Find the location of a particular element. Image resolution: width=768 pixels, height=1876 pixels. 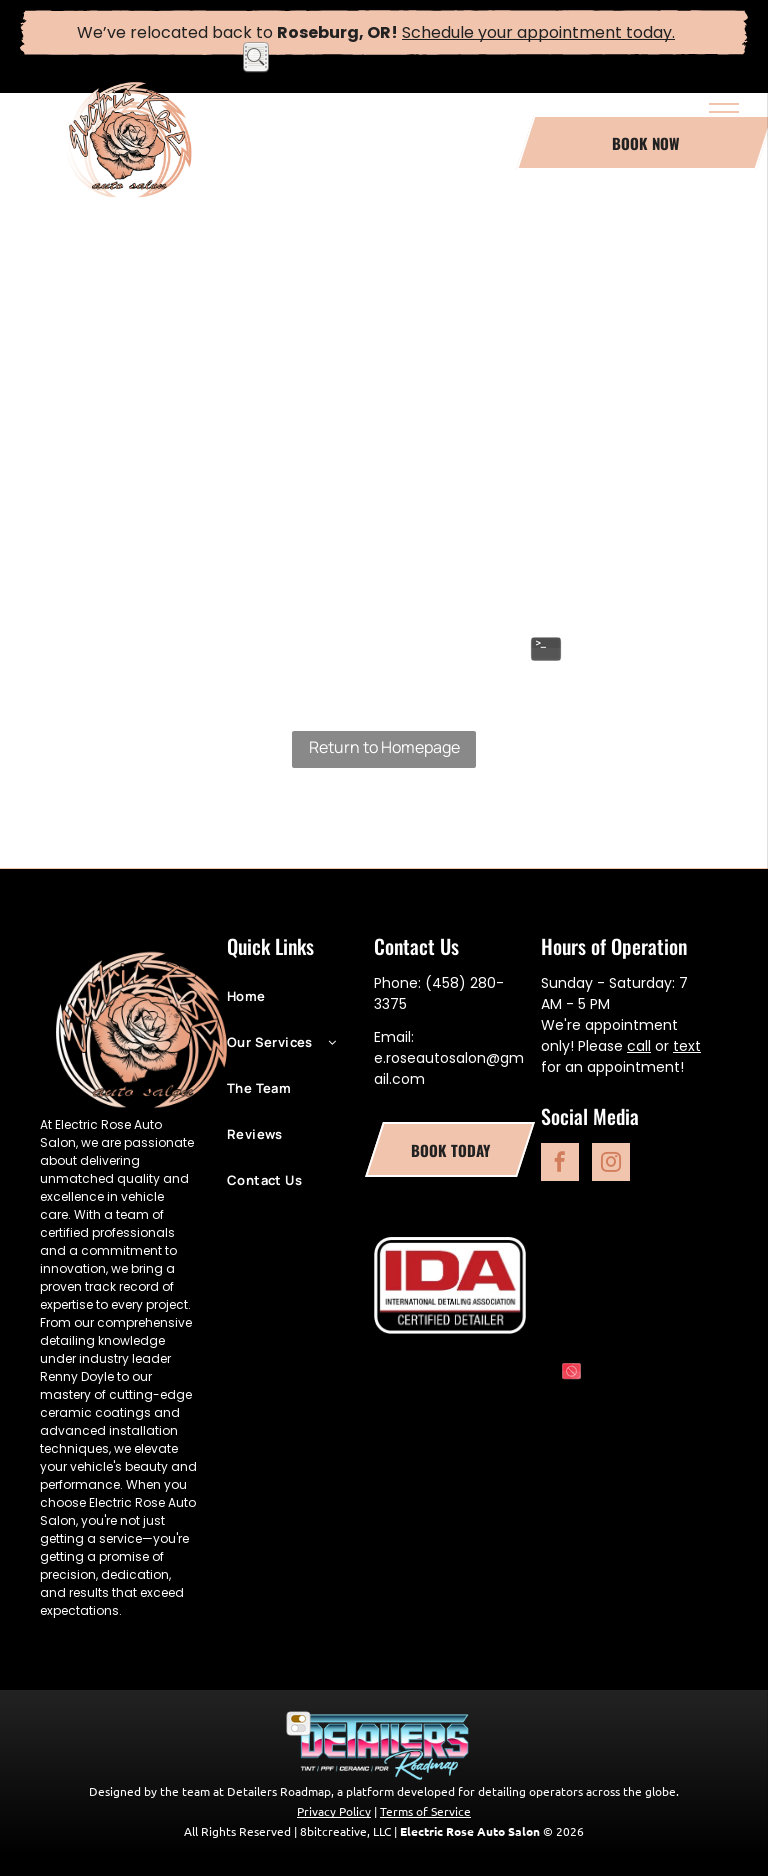

indicates a missing or unavailable image is located at coordinates (571, 1370).